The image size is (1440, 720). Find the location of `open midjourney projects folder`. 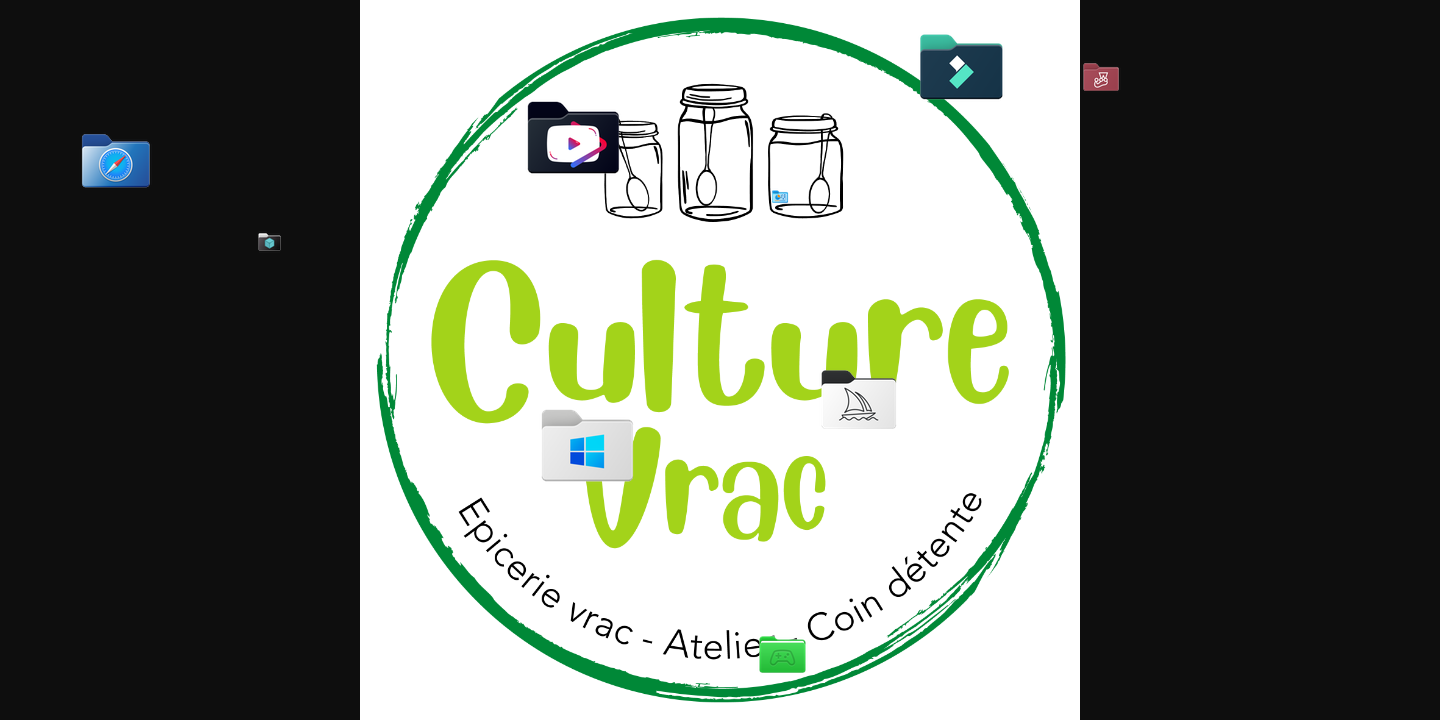

open midjourney projects folder is located at coordinates (858, 401).